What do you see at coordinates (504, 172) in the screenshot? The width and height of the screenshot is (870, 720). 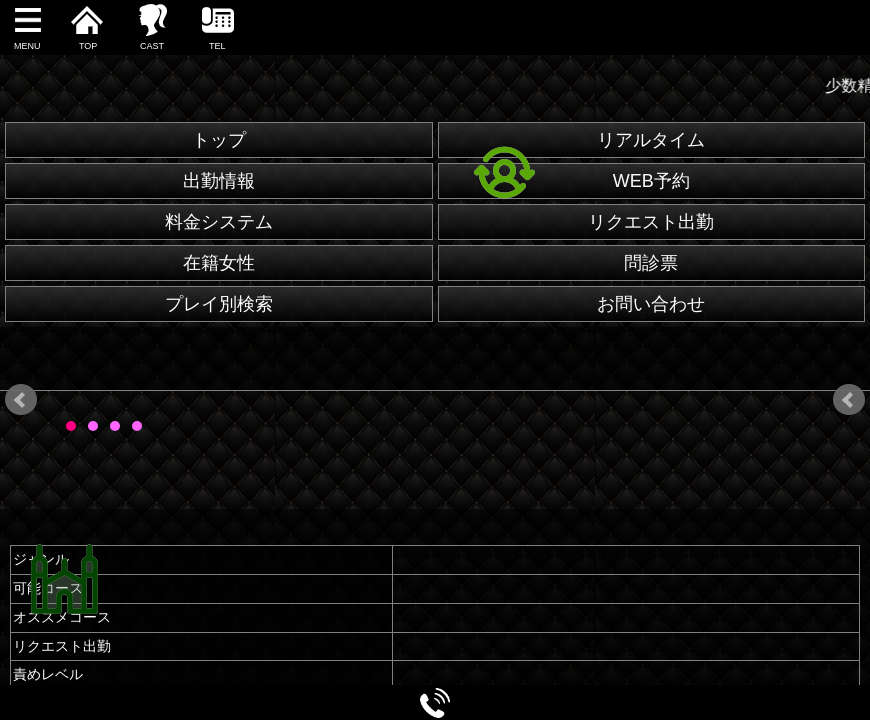 I see `switch between user accounts` at bounding box center [504, 172].